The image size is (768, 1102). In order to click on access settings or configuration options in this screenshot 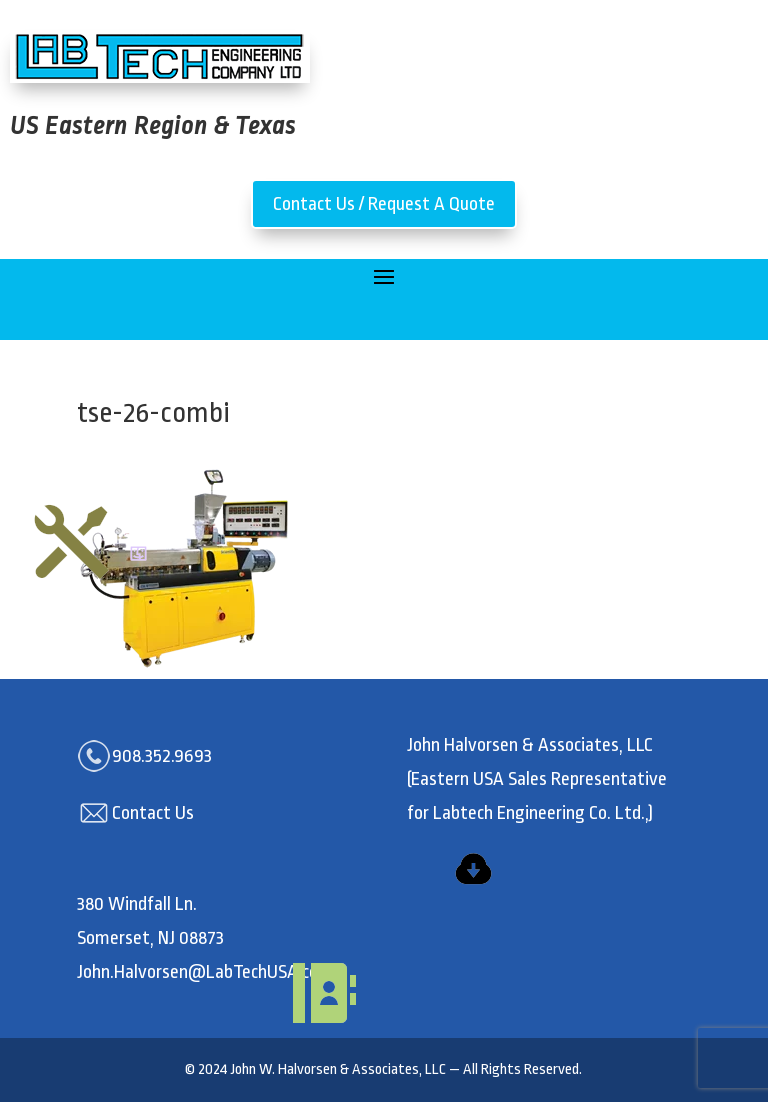, I will do `click(72, 542)`.